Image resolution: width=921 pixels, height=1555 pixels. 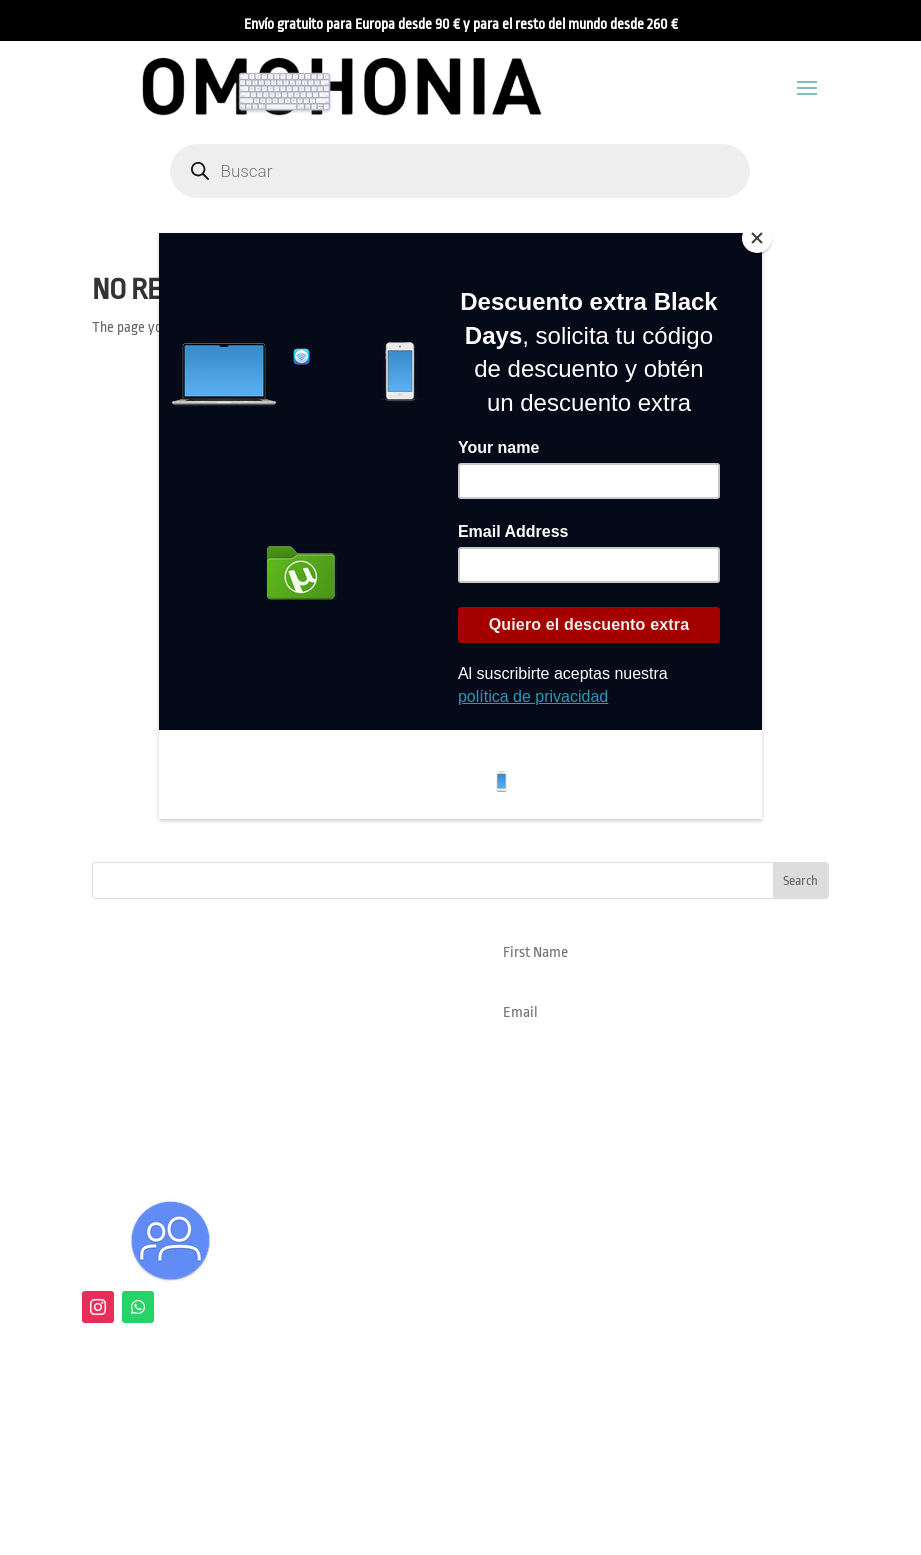 I want to click on folder containing uTorrent downloads, so click(x=300, y=574).